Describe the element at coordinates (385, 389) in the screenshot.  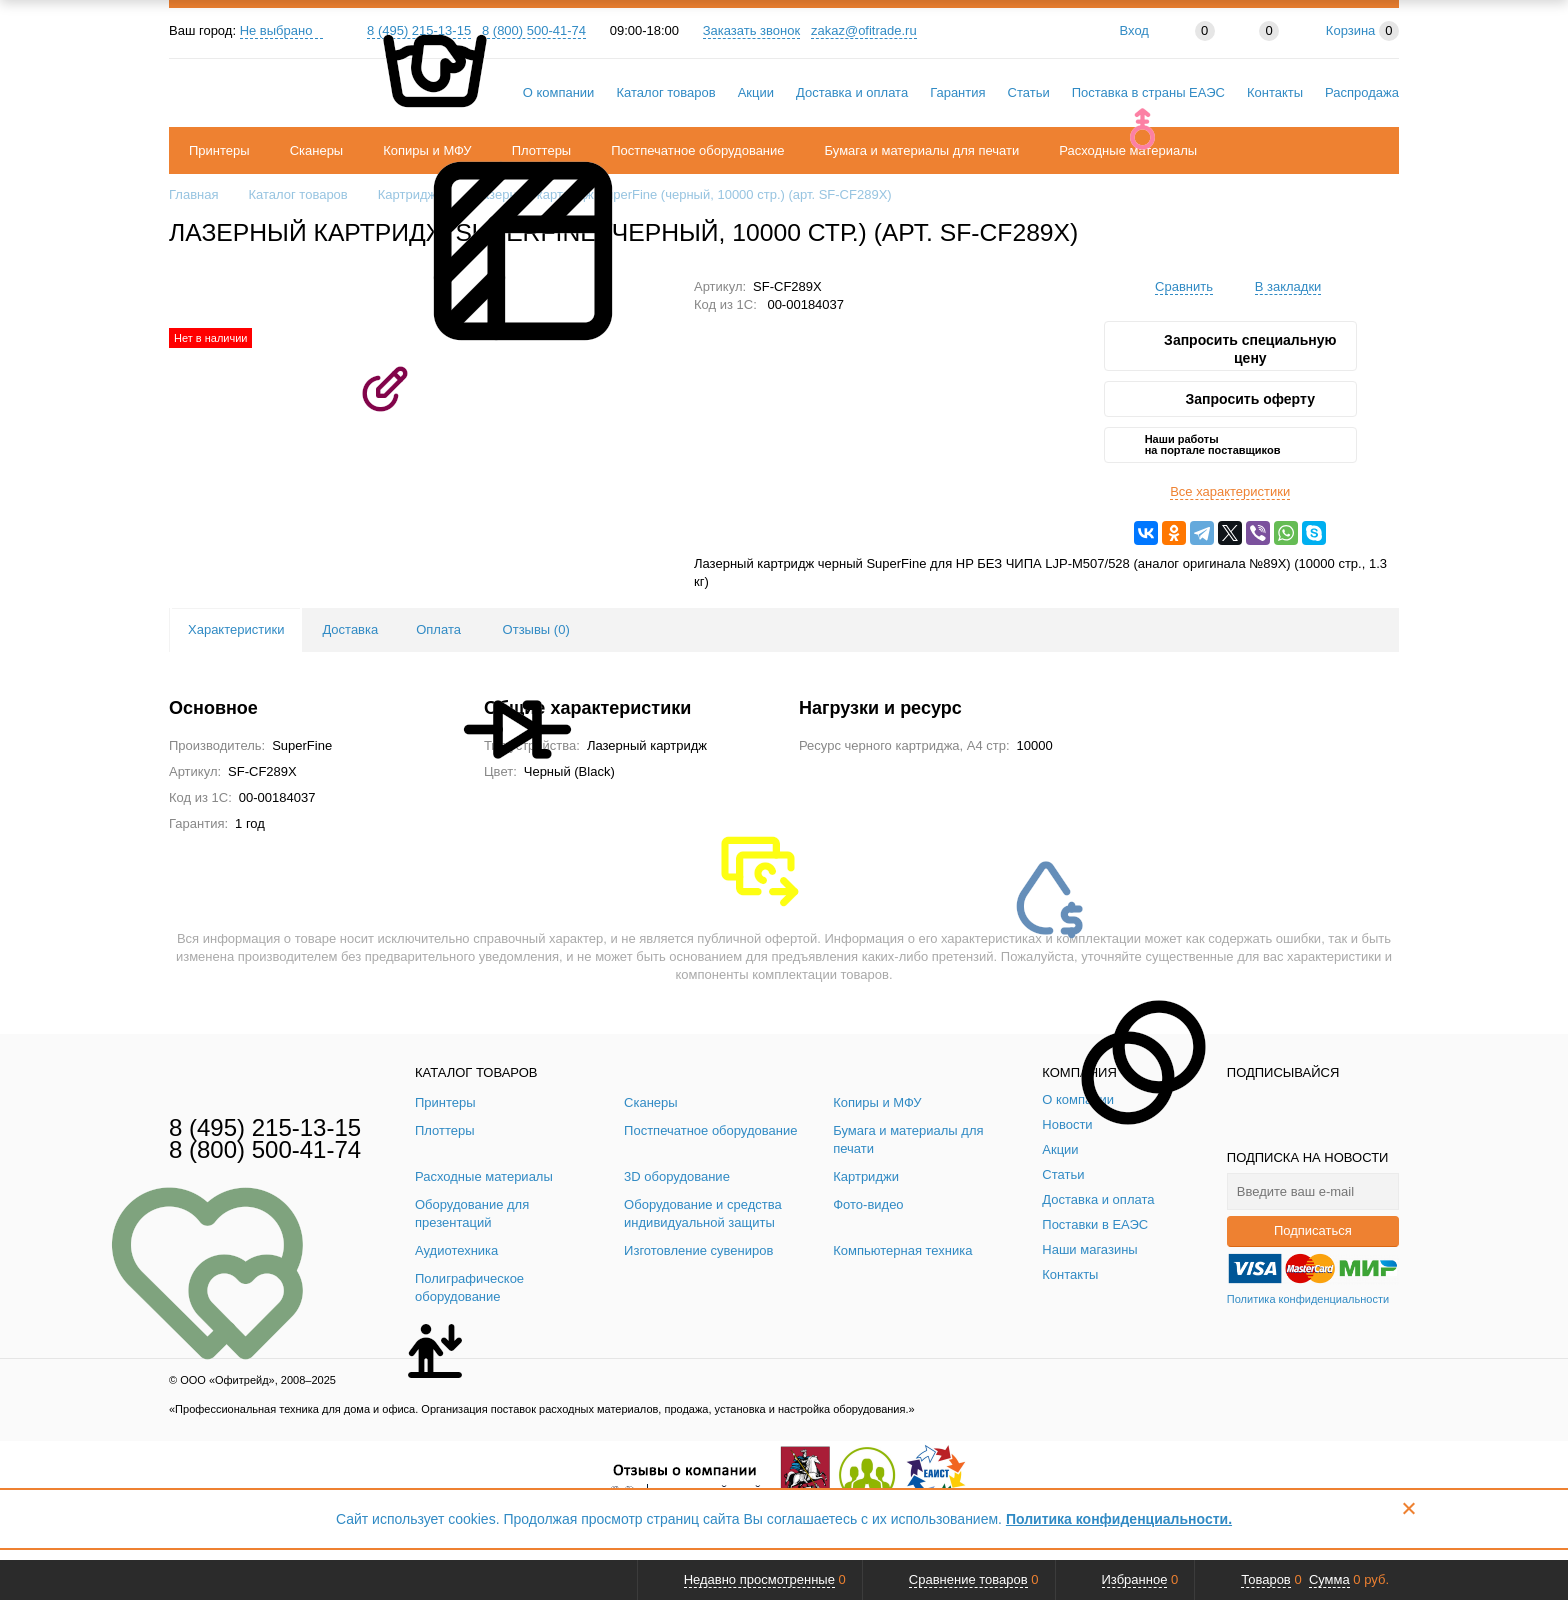
I see `edit your profile or settings` at that location.